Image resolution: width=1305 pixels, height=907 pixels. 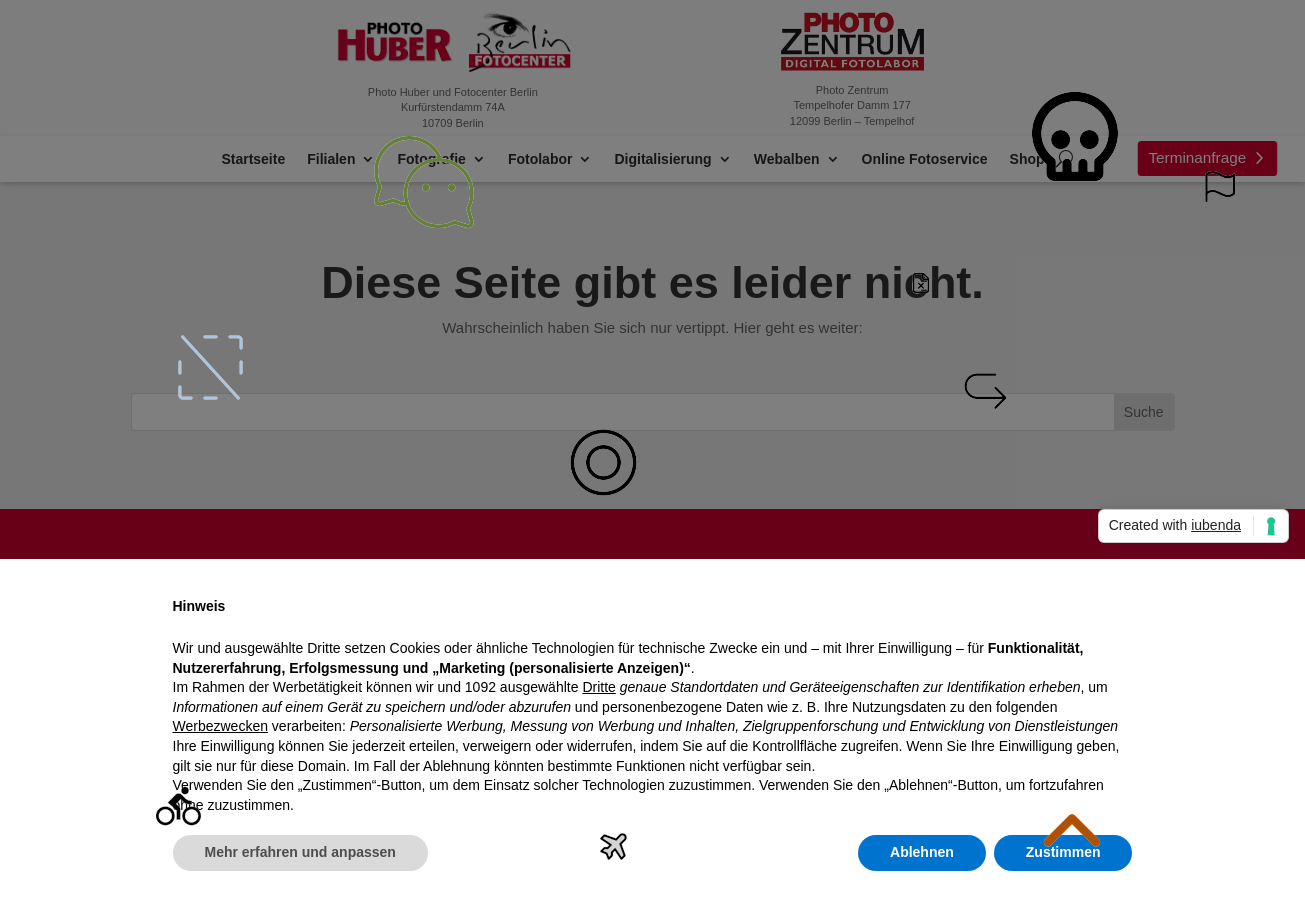 I want to click on indicates danger or hazardous content, so click(x=1075, y=138).